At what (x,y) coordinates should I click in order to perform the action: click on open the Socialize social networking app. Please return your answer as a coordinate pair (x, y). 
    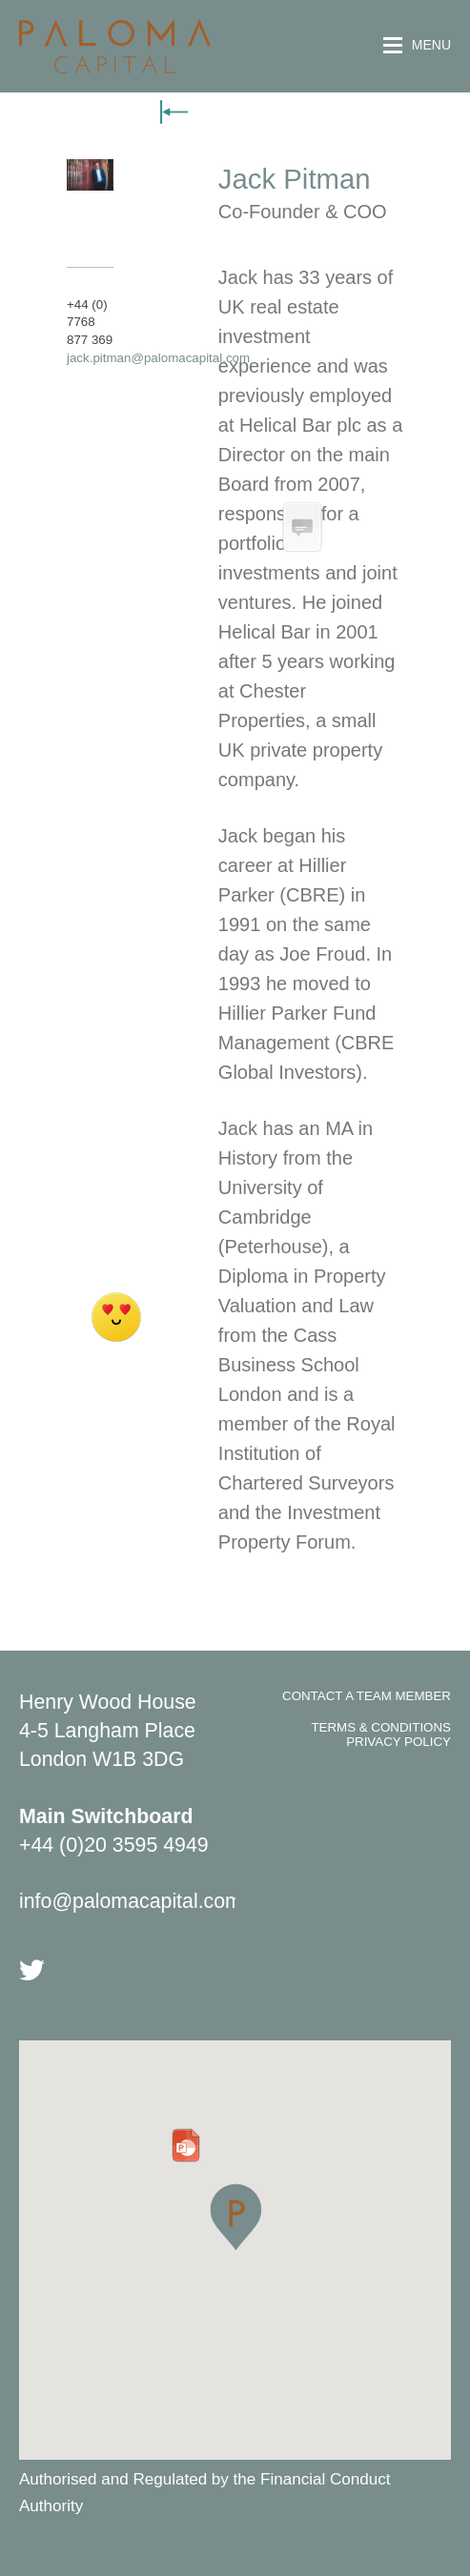
    Looking at the image, I should click on (116, 1317).